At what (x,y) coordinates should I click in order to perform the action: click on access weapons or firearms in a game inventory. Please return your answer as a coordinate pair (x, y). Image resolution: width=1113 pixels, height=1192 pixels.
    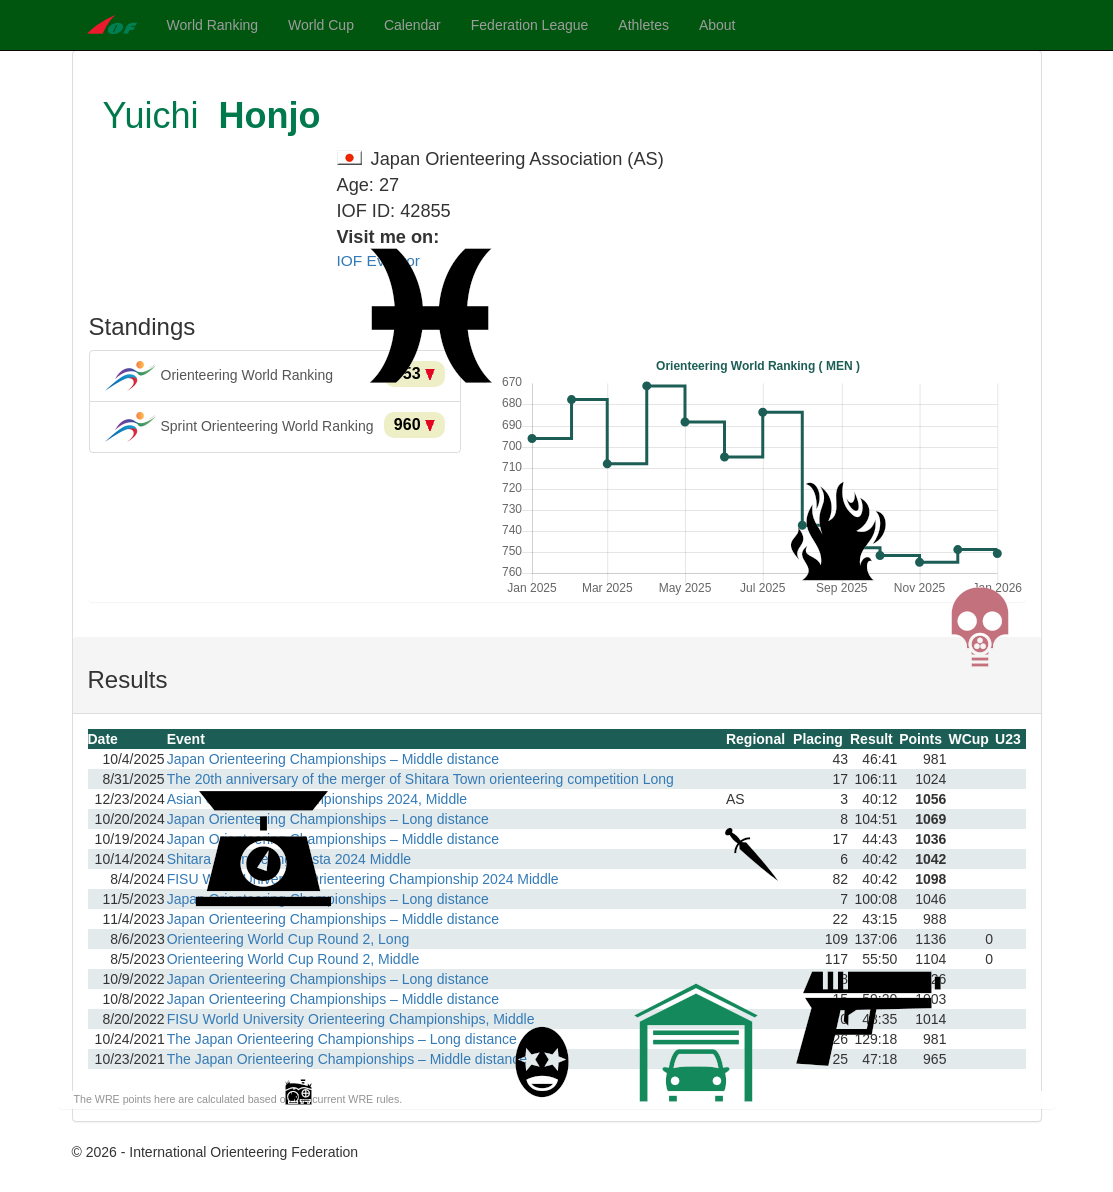
    Looking at the image, I should click on (868, 1016).